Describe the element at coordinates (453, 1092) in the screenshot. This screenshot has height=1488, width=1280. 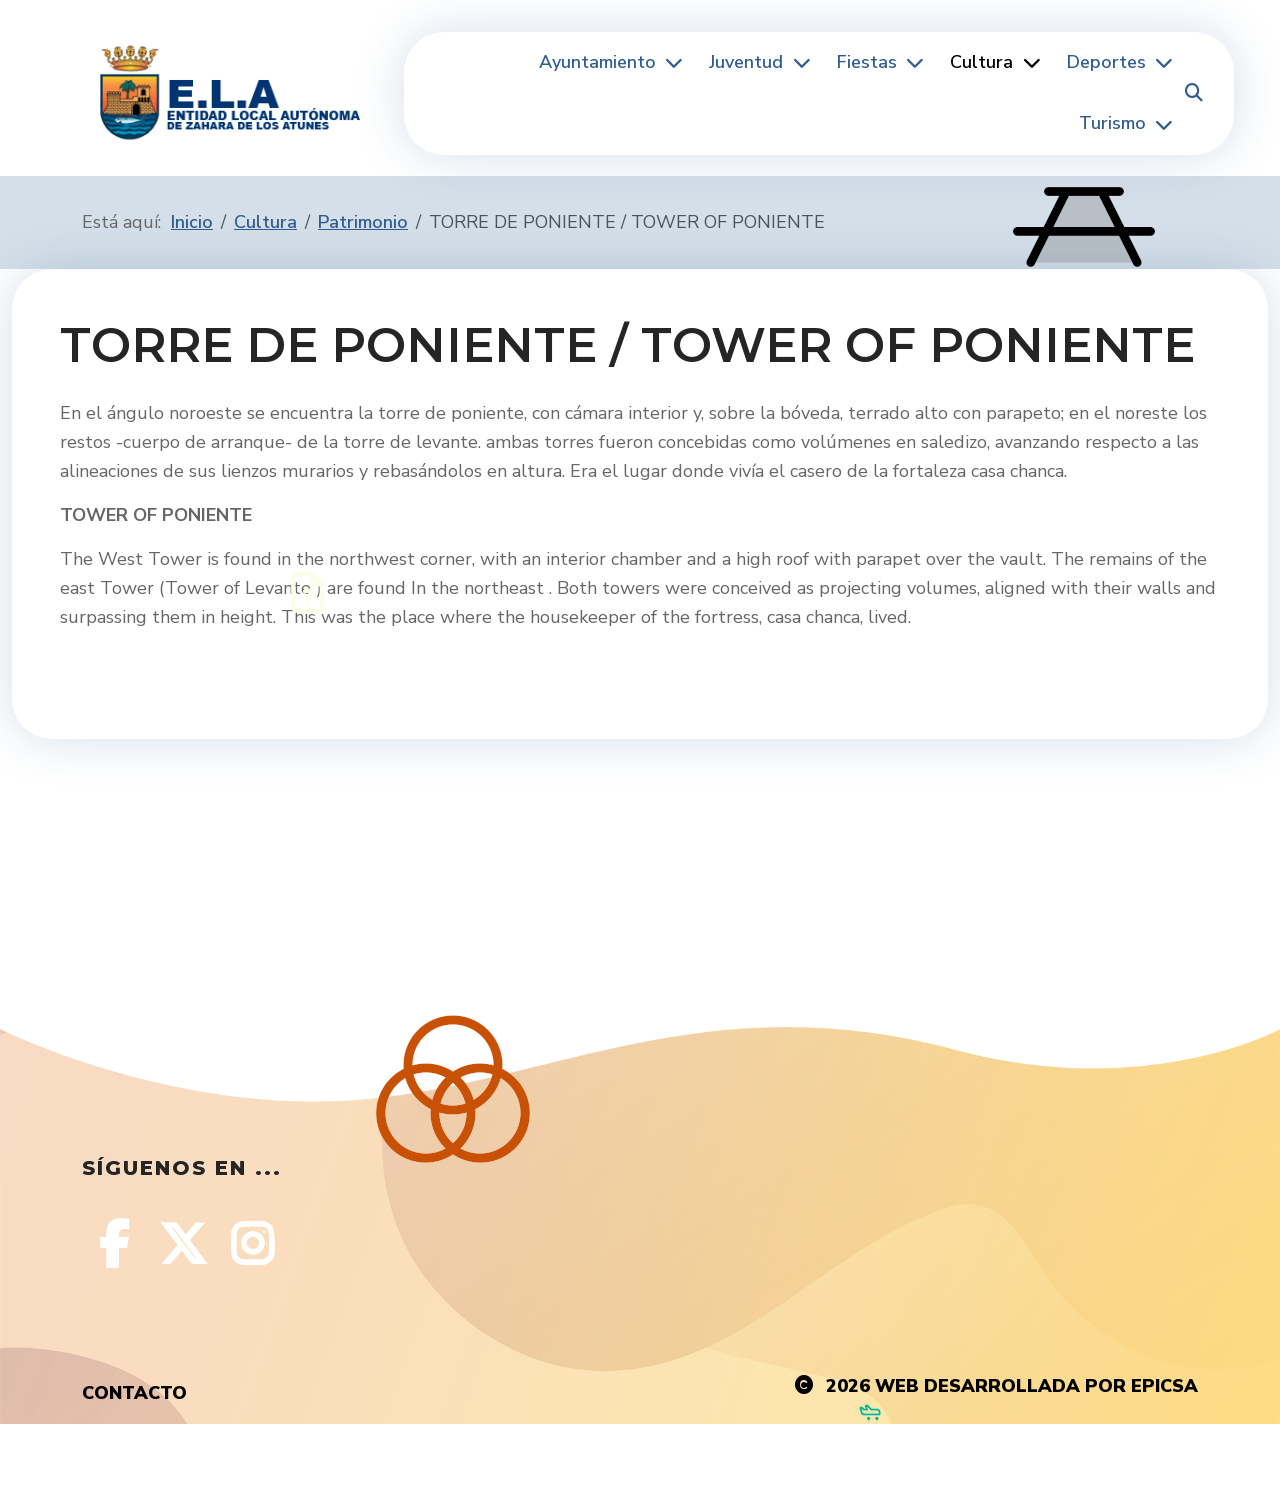
I see `view overlapping data or shared elements` at that location.